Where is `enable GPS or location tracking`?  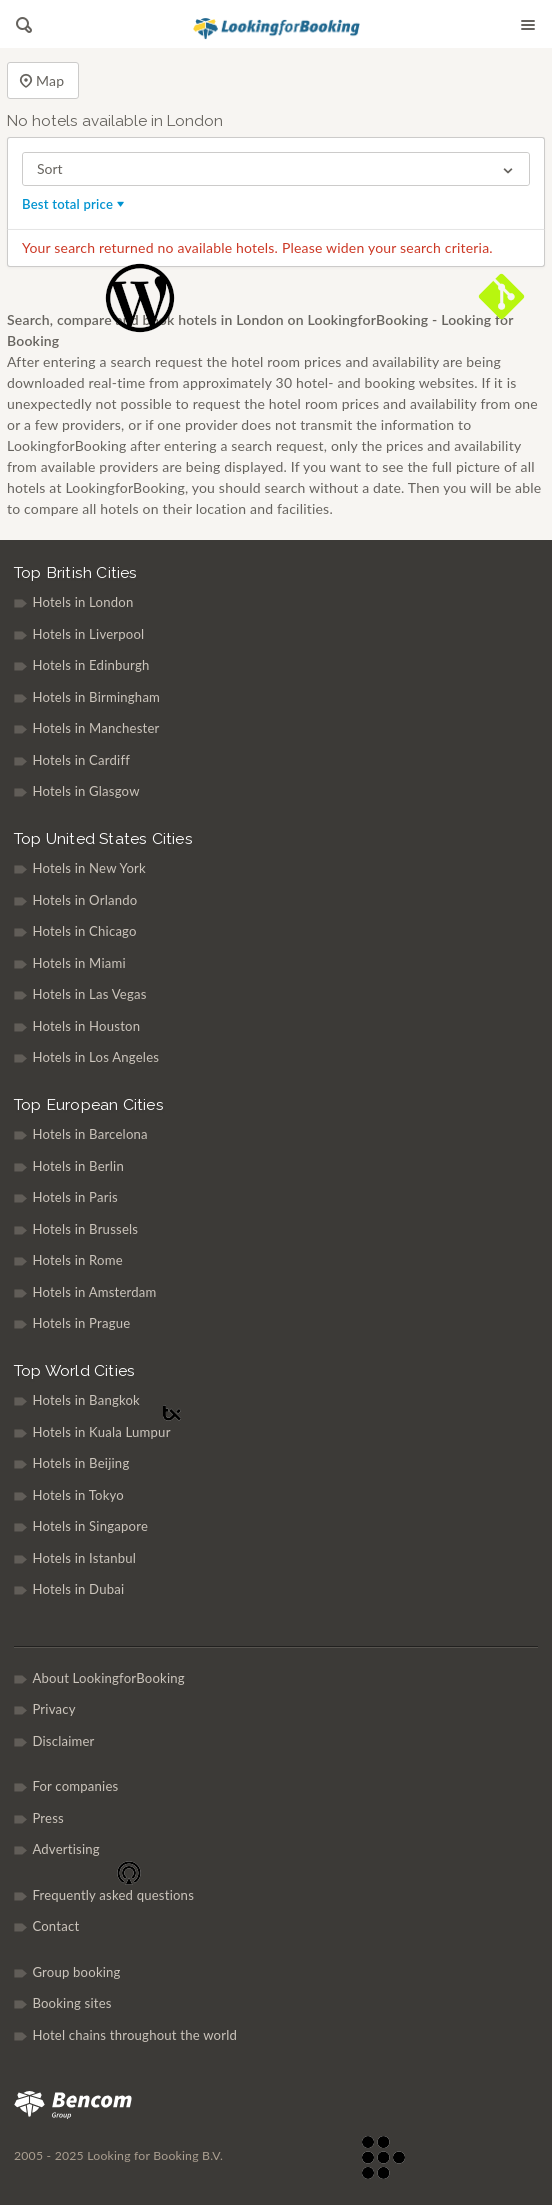 enable GPS or location tracking is located at coordinates (129, 1873).